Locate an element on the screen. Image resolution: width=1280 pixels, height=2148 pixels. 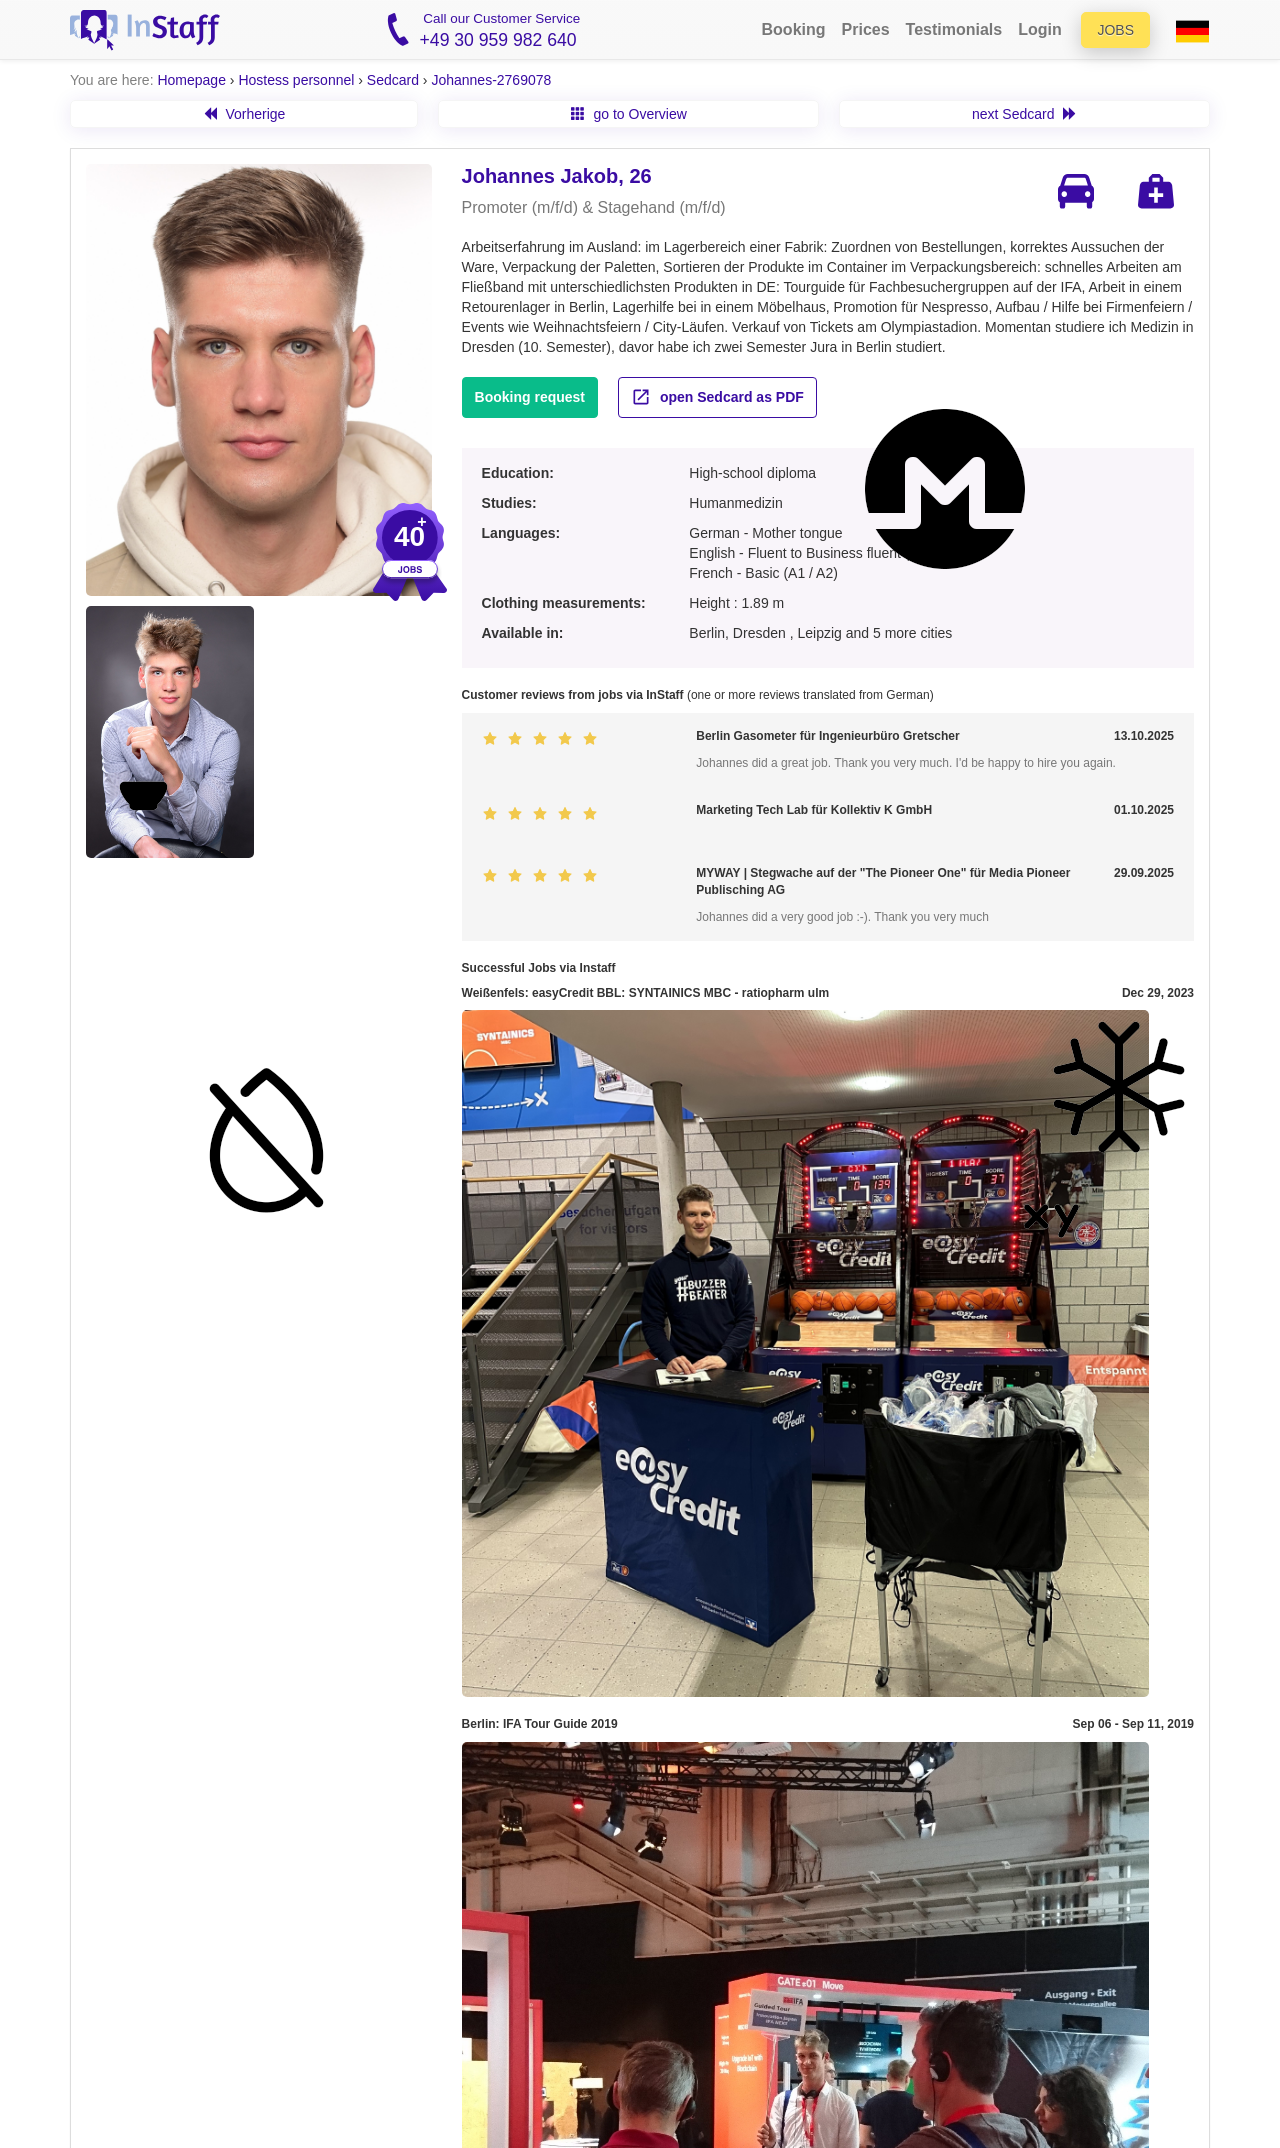
disable water or liquid detection is located at coordinates (266, 1145).